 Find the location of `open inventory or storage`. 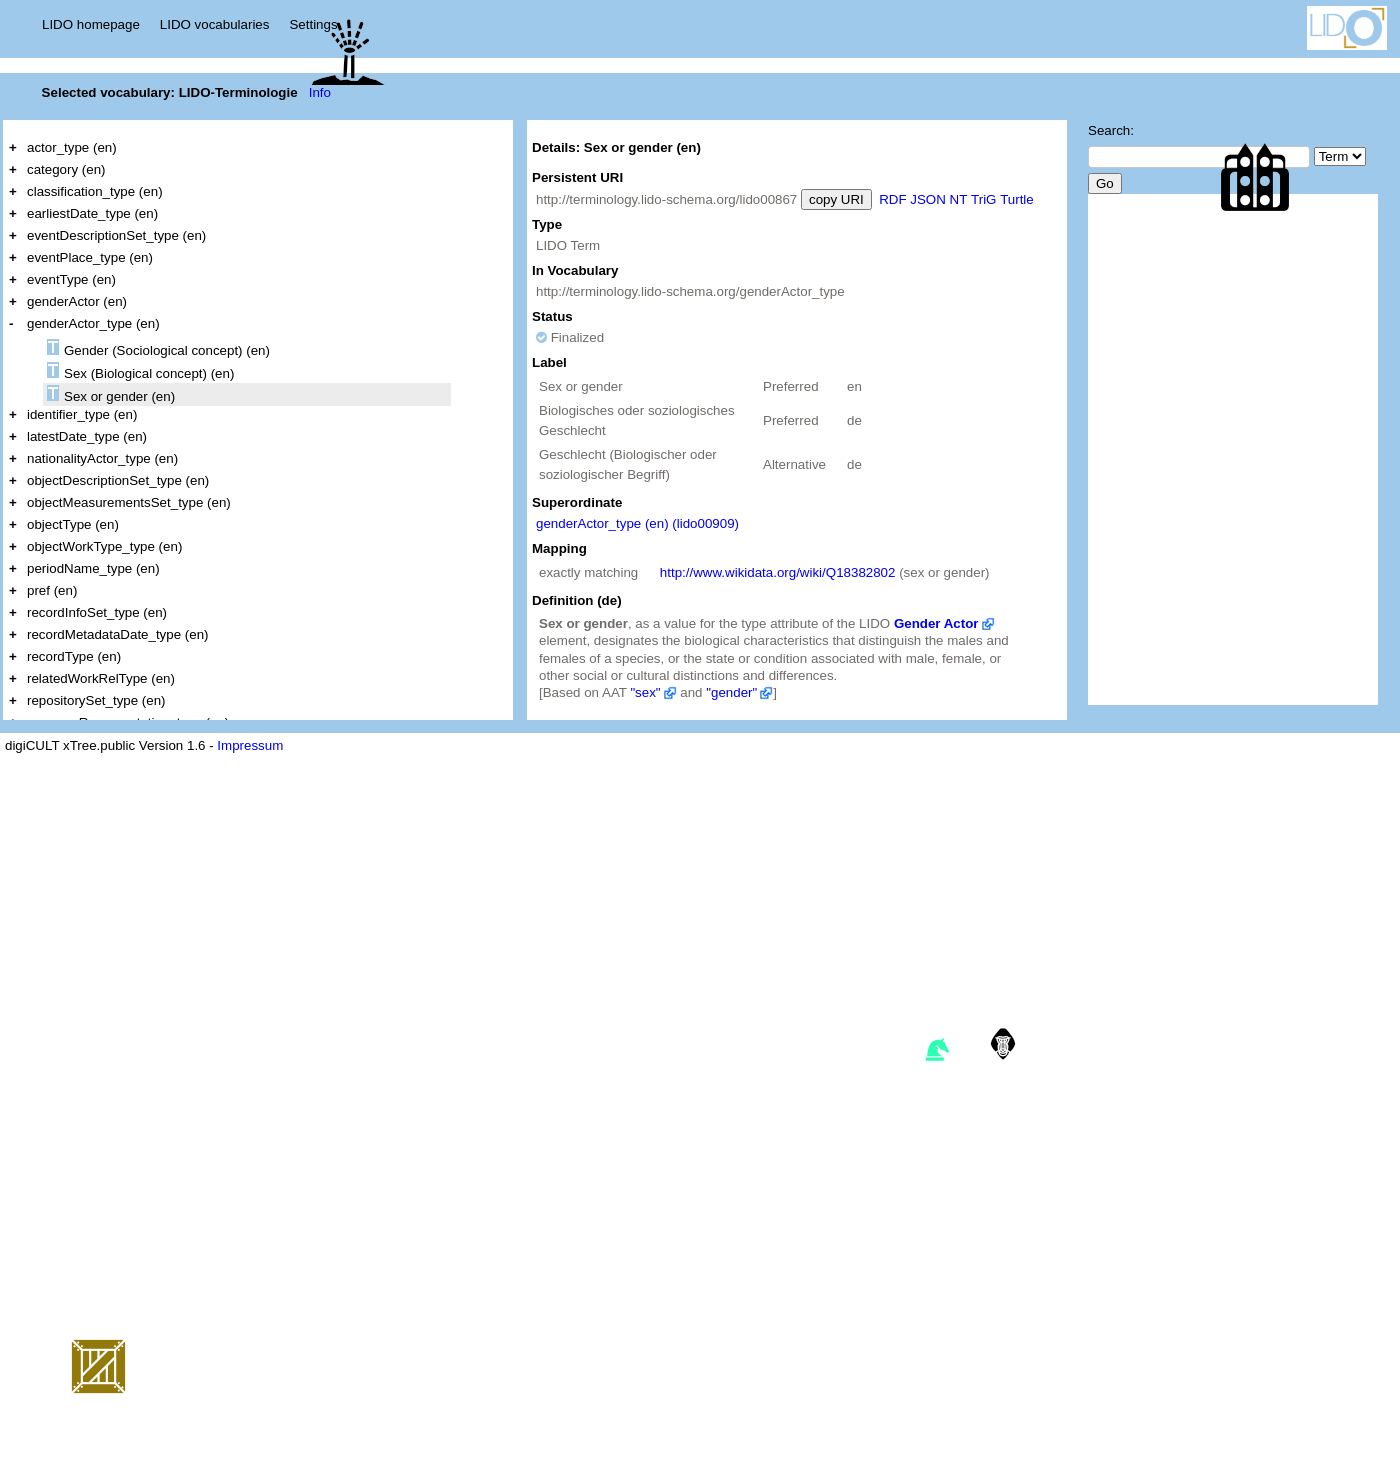

open inventory or storage is located at coordinates (98, 1366).